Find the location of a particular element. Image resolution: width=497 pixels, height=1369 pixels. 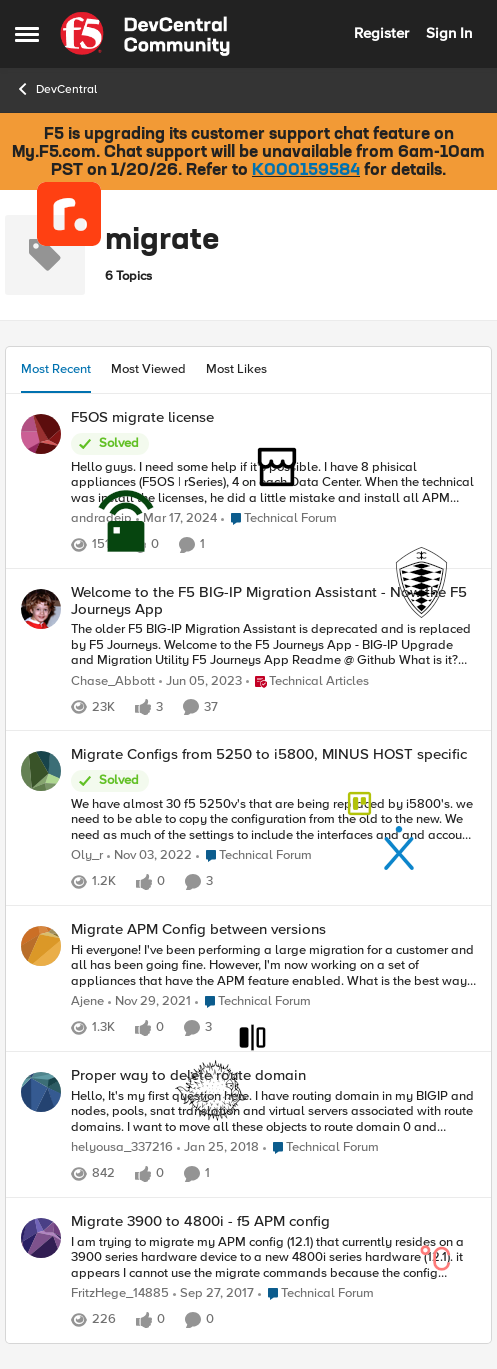

flip image horizontally is located at coordinates (252, 1037).